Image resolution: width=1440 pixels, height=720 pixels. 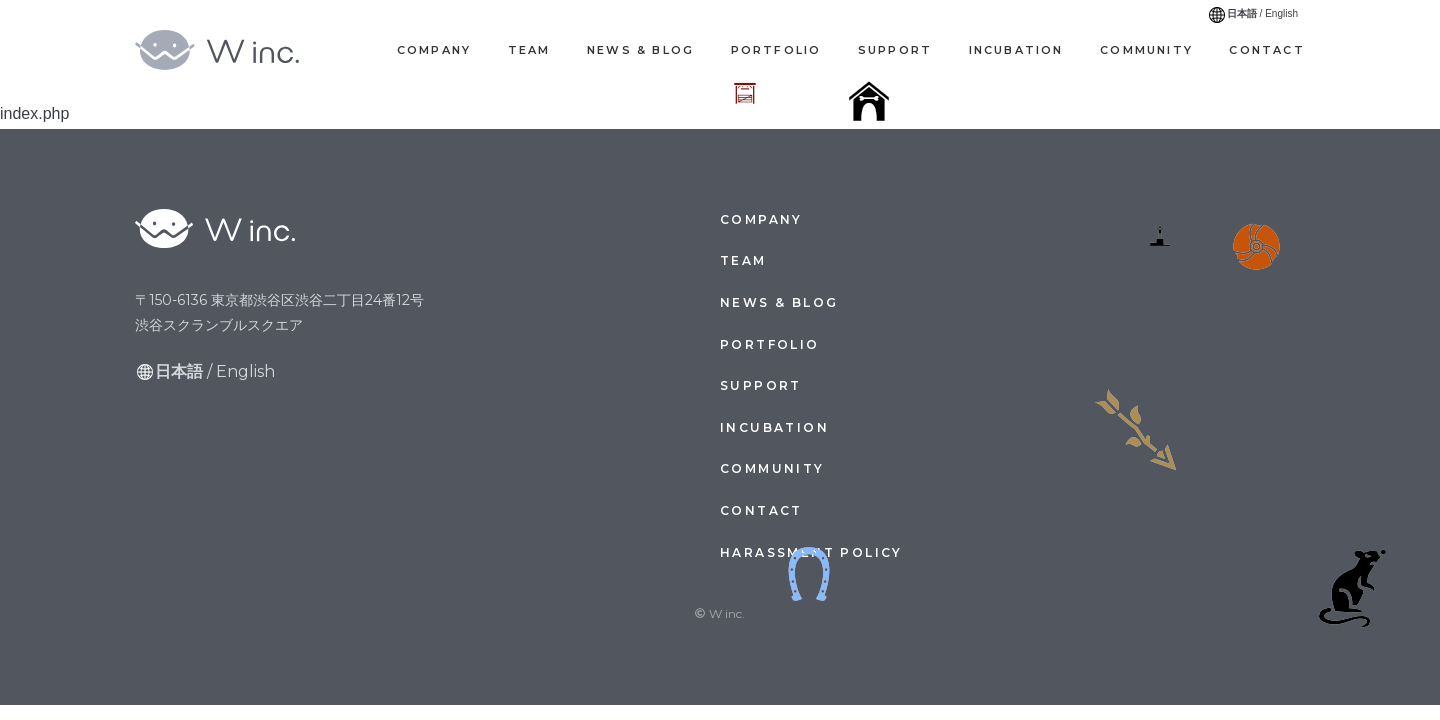 I want to click on indicates pest or vermin in a game context, so click(x=1352, y=588).